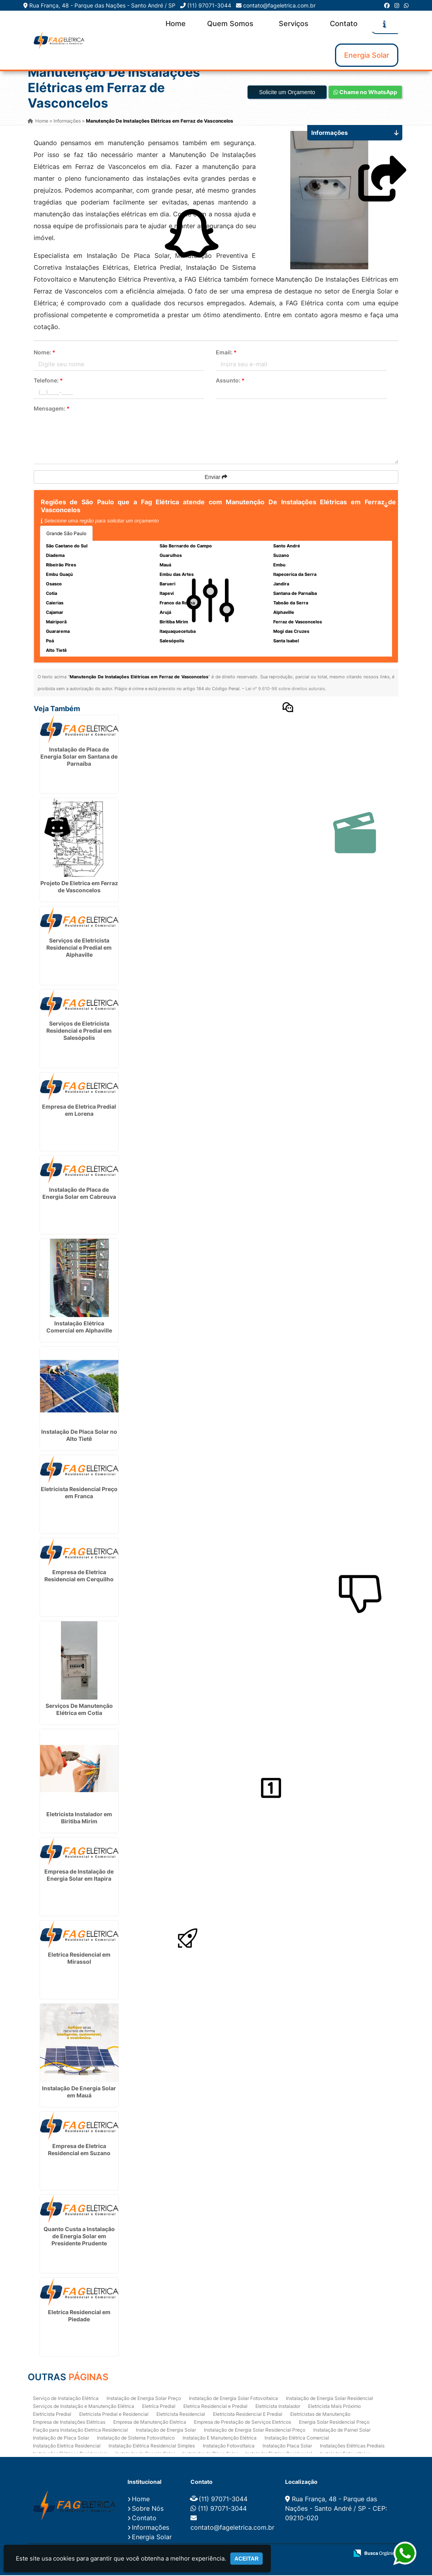 The image size is (432, 2576). I want to click on open Snapchat app, so click(192, 234).